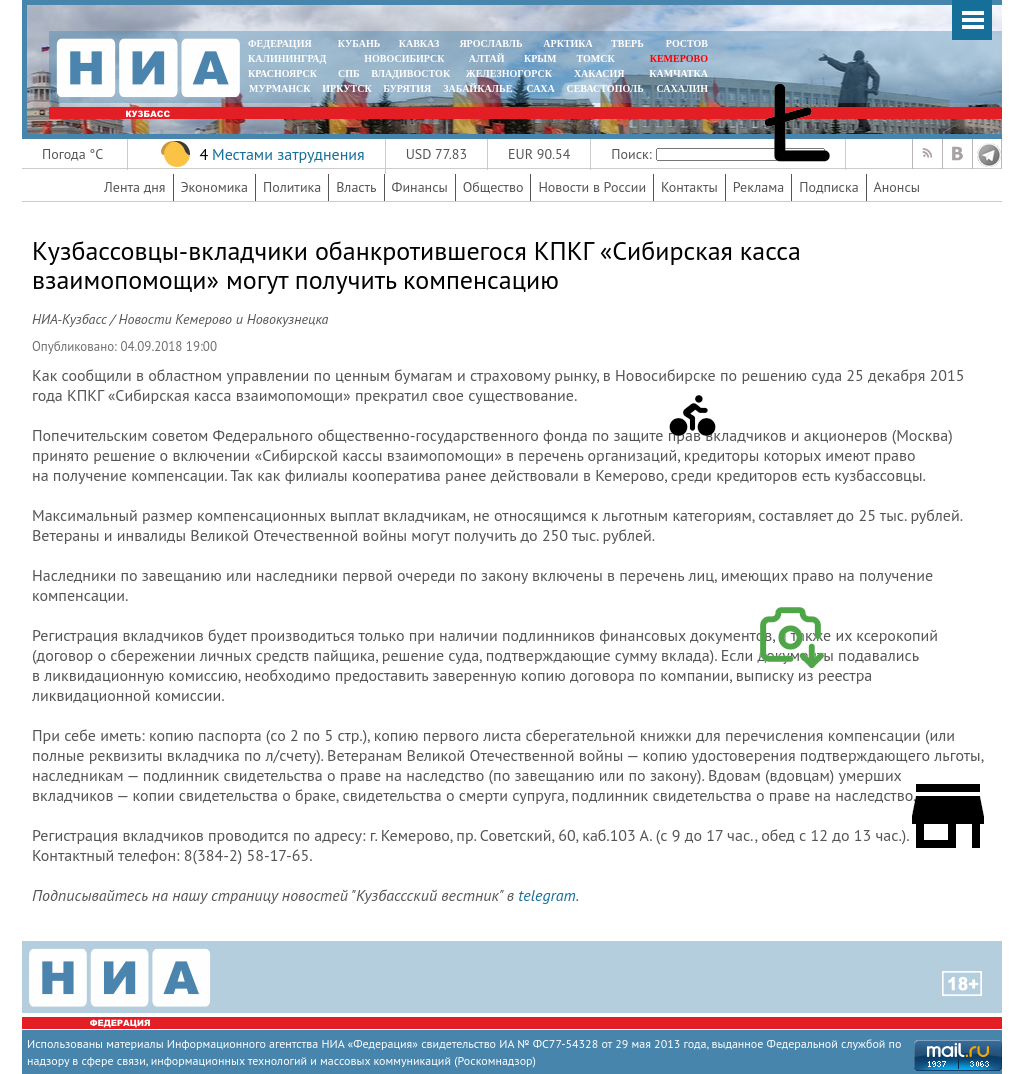 The image size is (1024, 1074). What do you see at coordinates (790, 634) in the screenshot?
I see `download a captured photo` at bounding box center [790, 634].